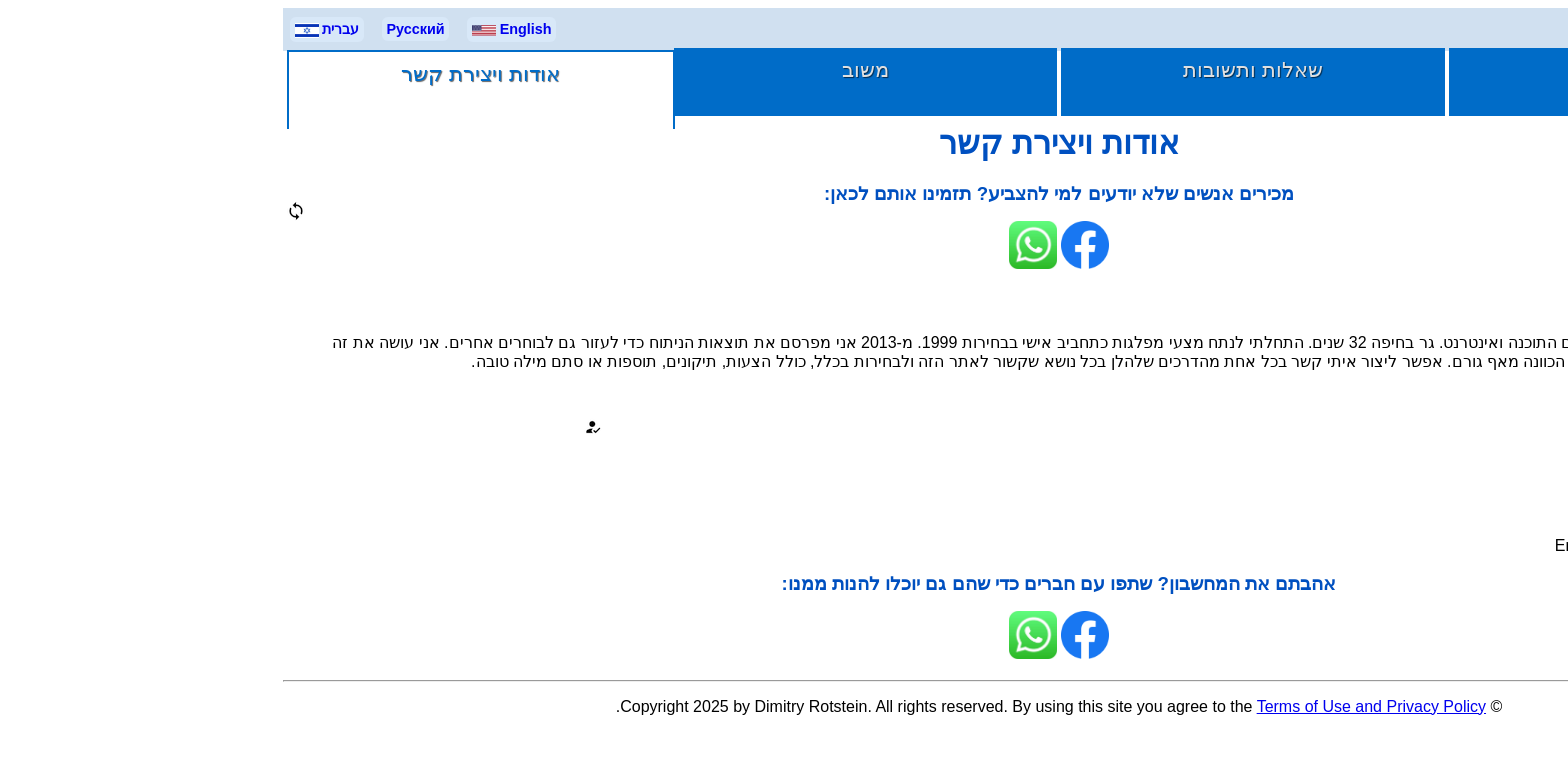  Describe the element at coordinates (593, 427) in the screenshot. I see `user registration completed successfully` at that location.